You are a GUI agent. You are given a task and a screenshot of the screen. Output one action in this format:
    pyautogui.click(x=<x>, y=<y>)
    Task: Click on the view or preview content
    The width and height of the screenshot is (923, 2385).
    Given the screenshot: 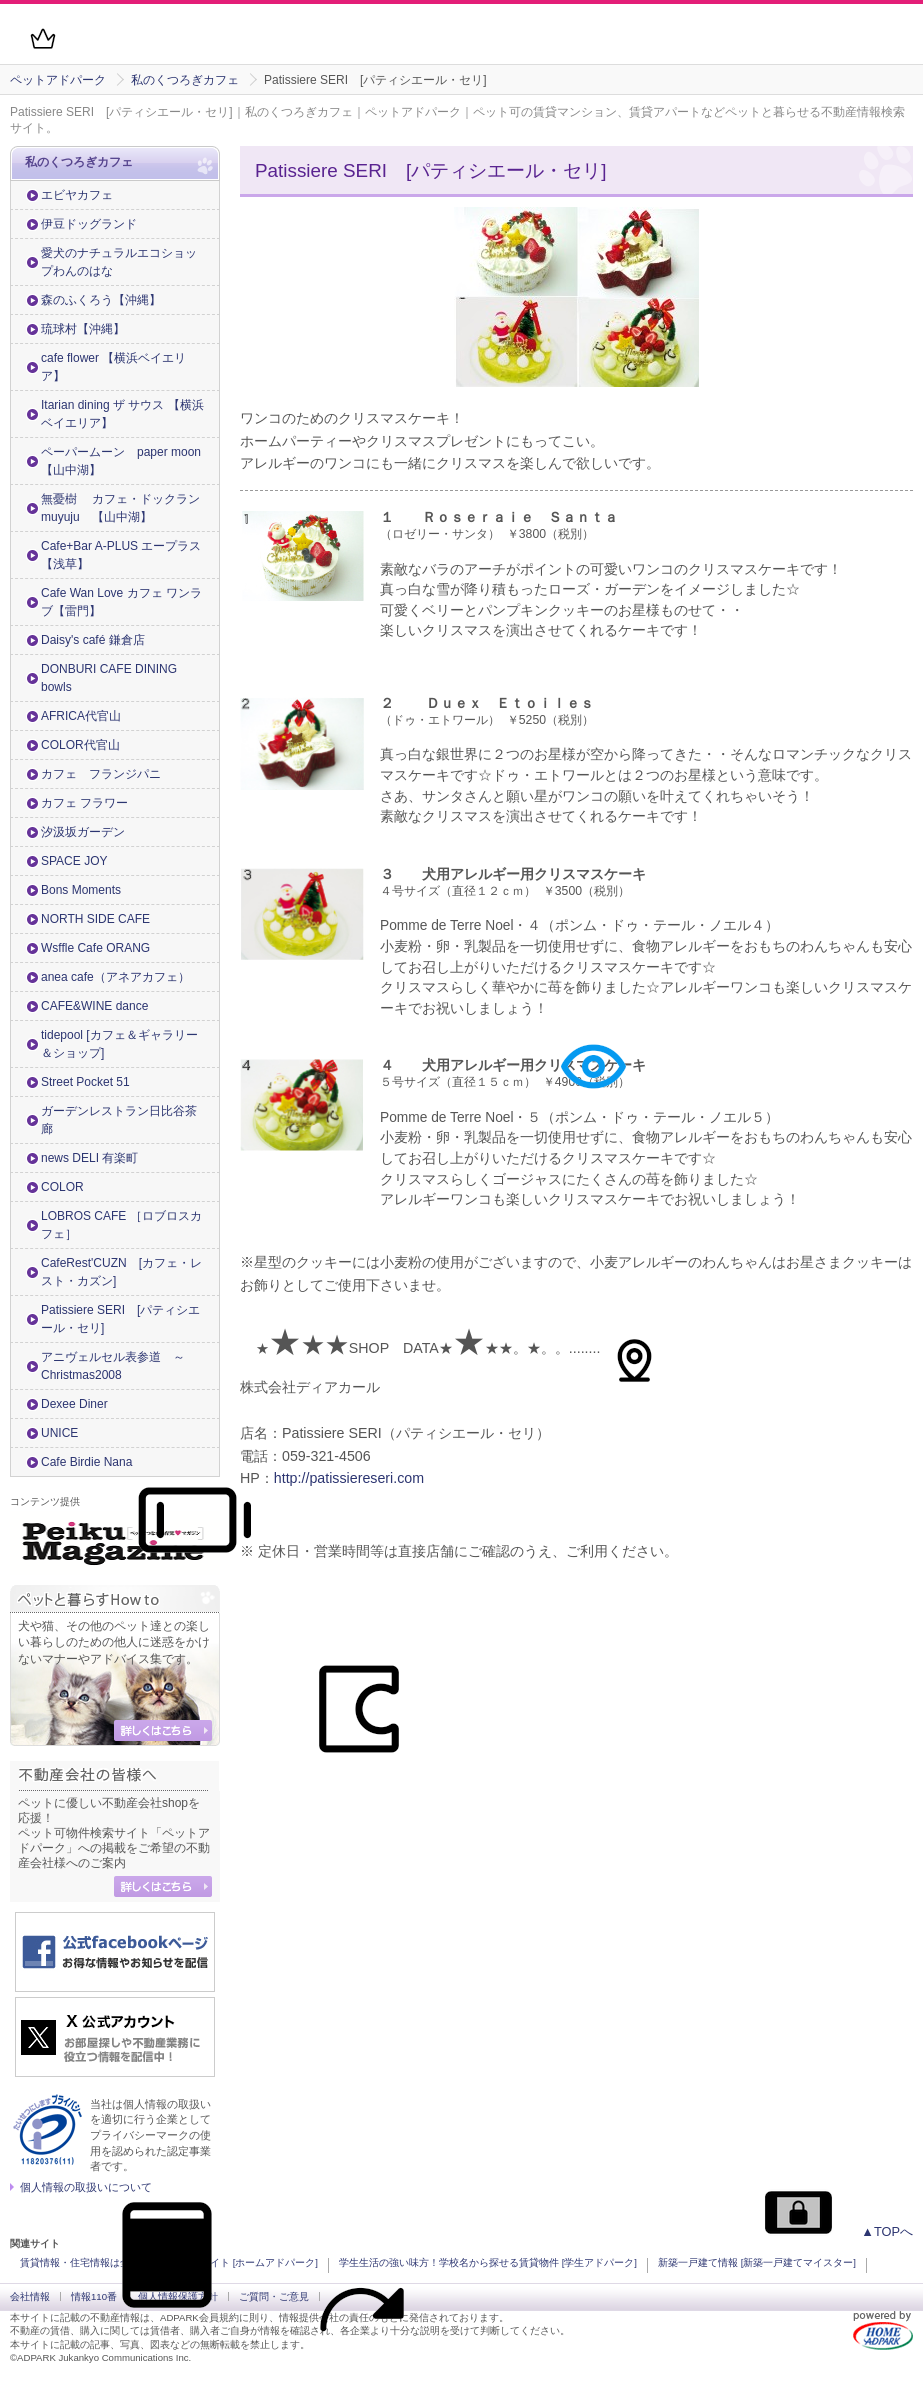 What is the action you would take?
    pyautogui.click(x=593, y=1066)
    